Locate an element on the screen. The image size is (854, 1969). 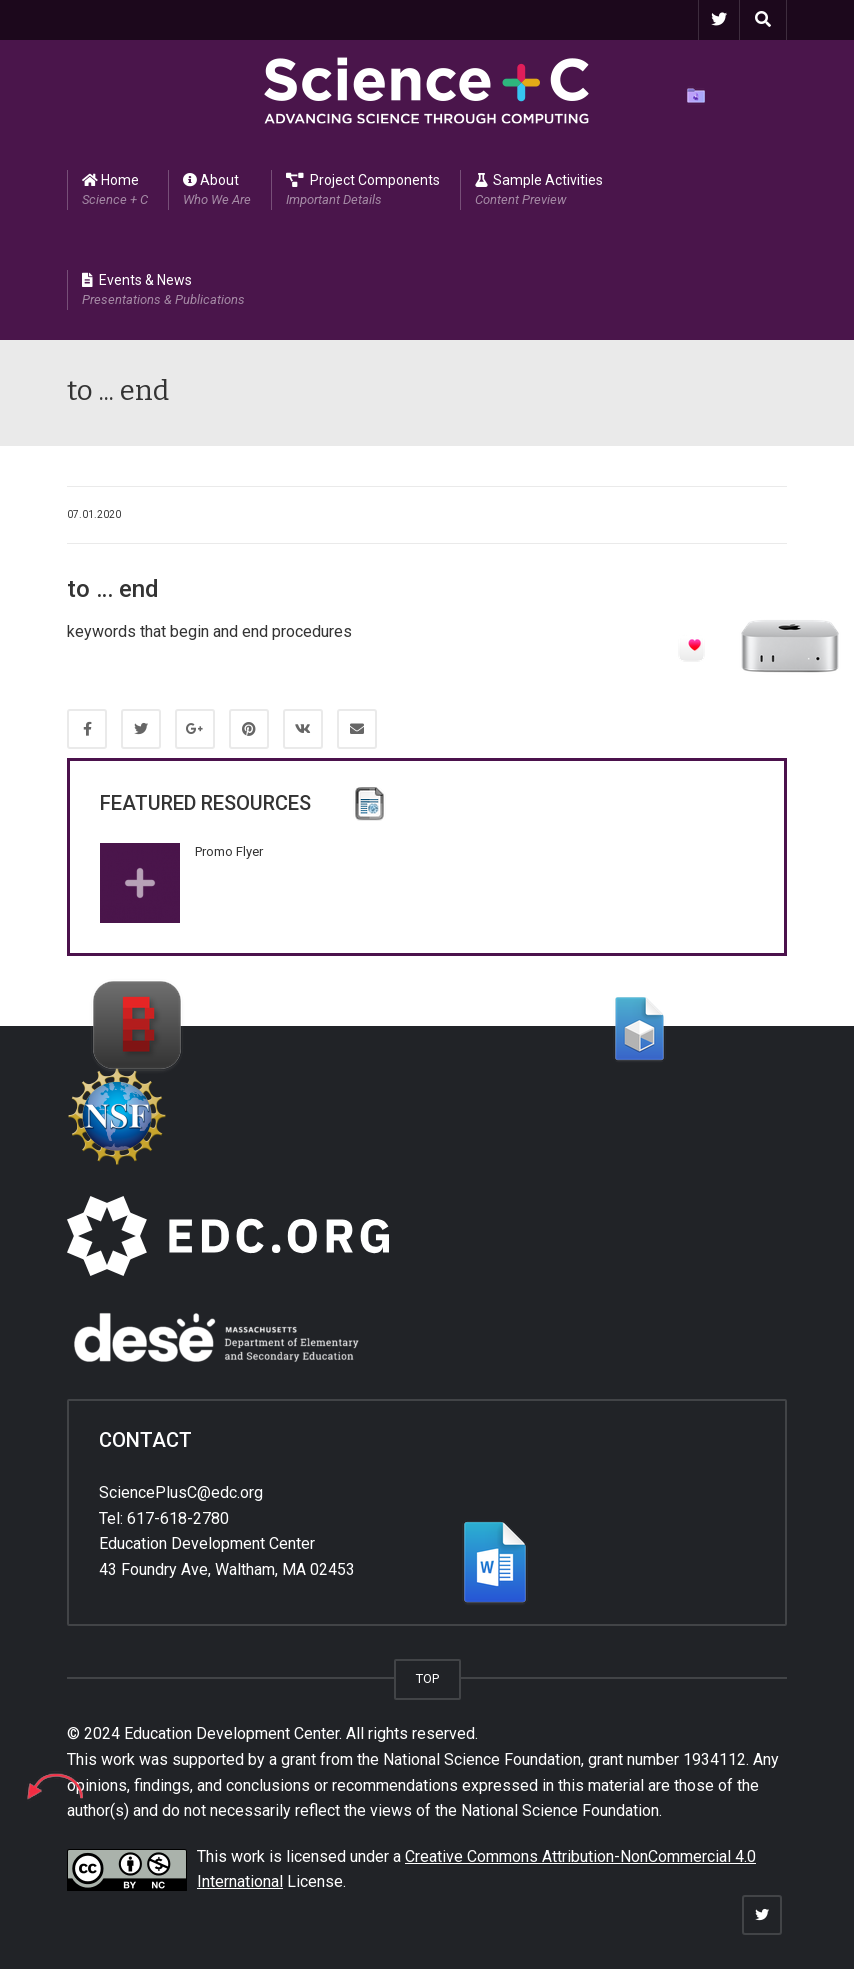
undo the last action is located at coordinates (55, 1786).